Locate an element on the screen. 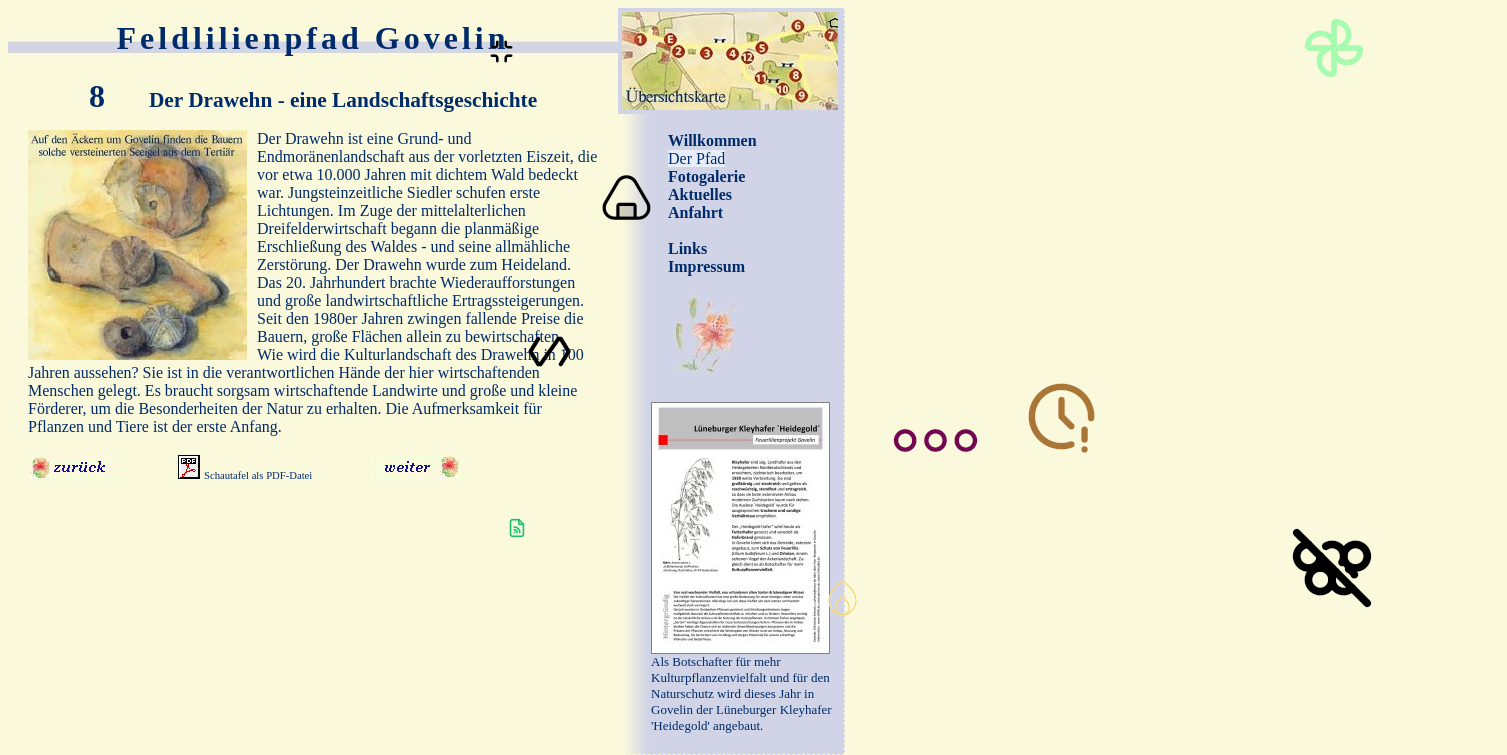 This screenshot has width=1507, height=755. access japanese food or sushi category is located at coordinates (626, 197).